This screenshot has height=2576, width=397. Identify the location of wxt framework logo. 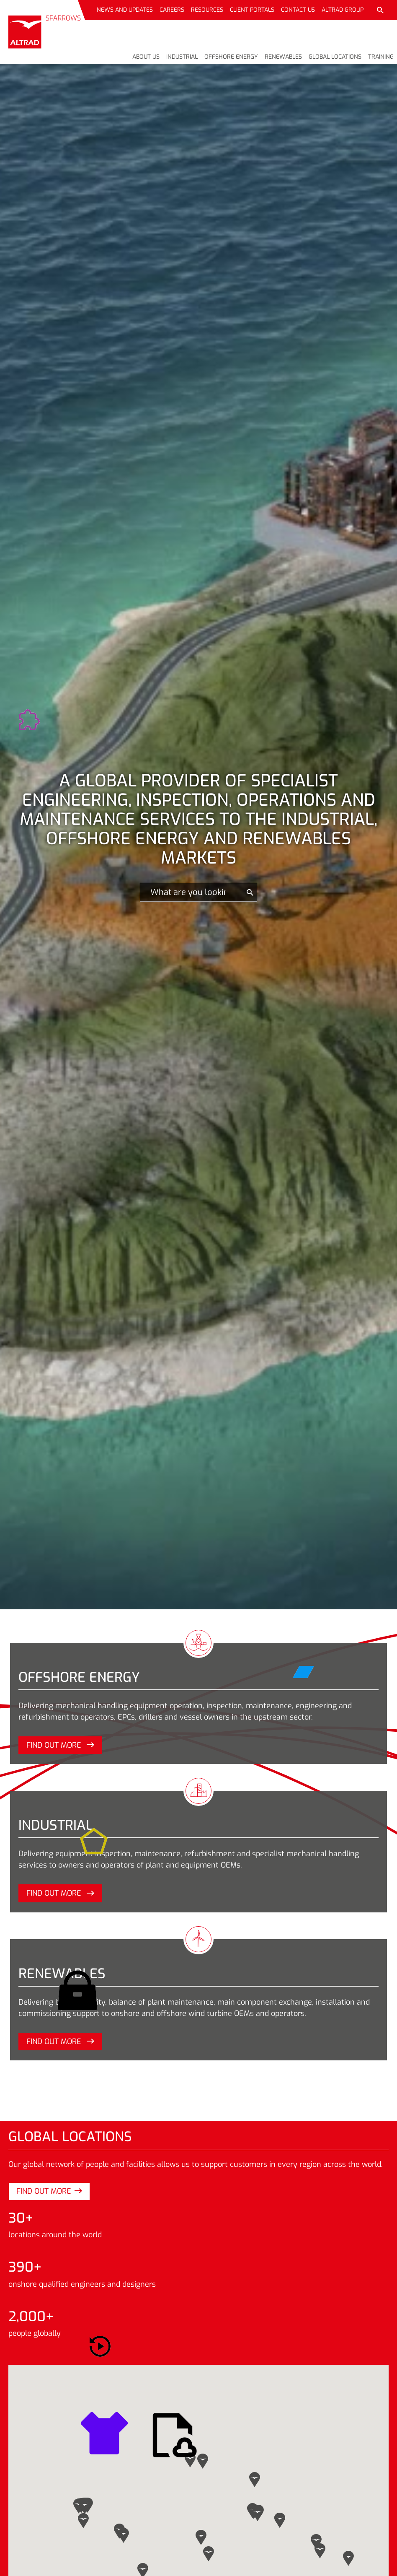
(29, 720).